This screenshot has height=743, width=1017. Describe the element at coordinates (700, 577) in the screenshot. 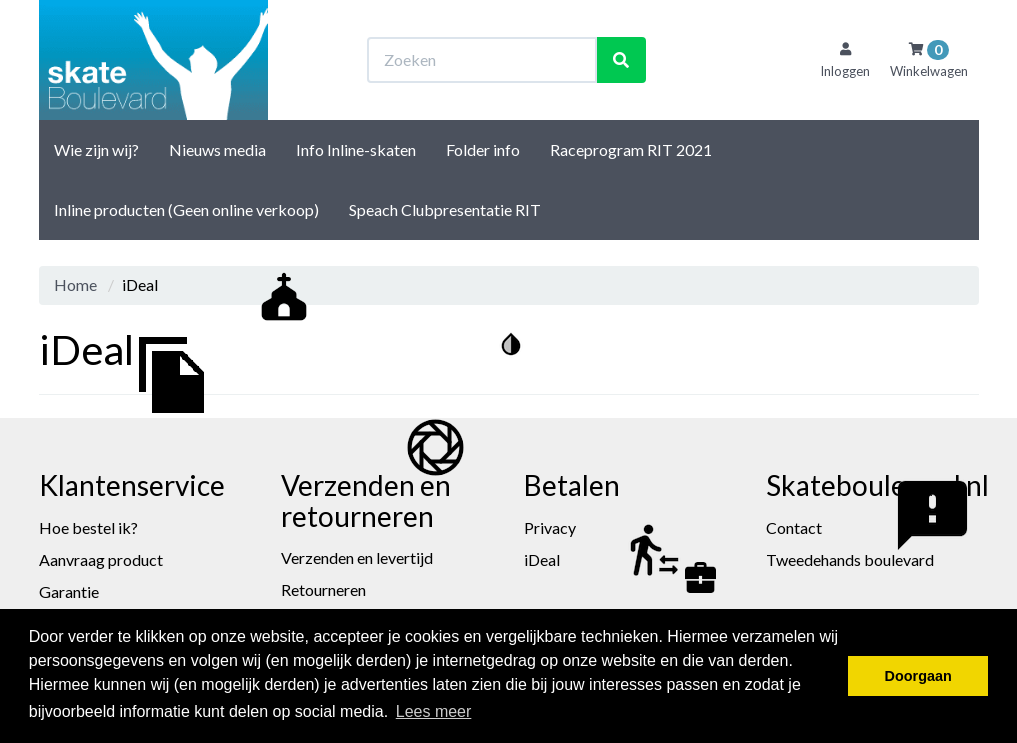

I see `view your portfolio or work samples` at that location.